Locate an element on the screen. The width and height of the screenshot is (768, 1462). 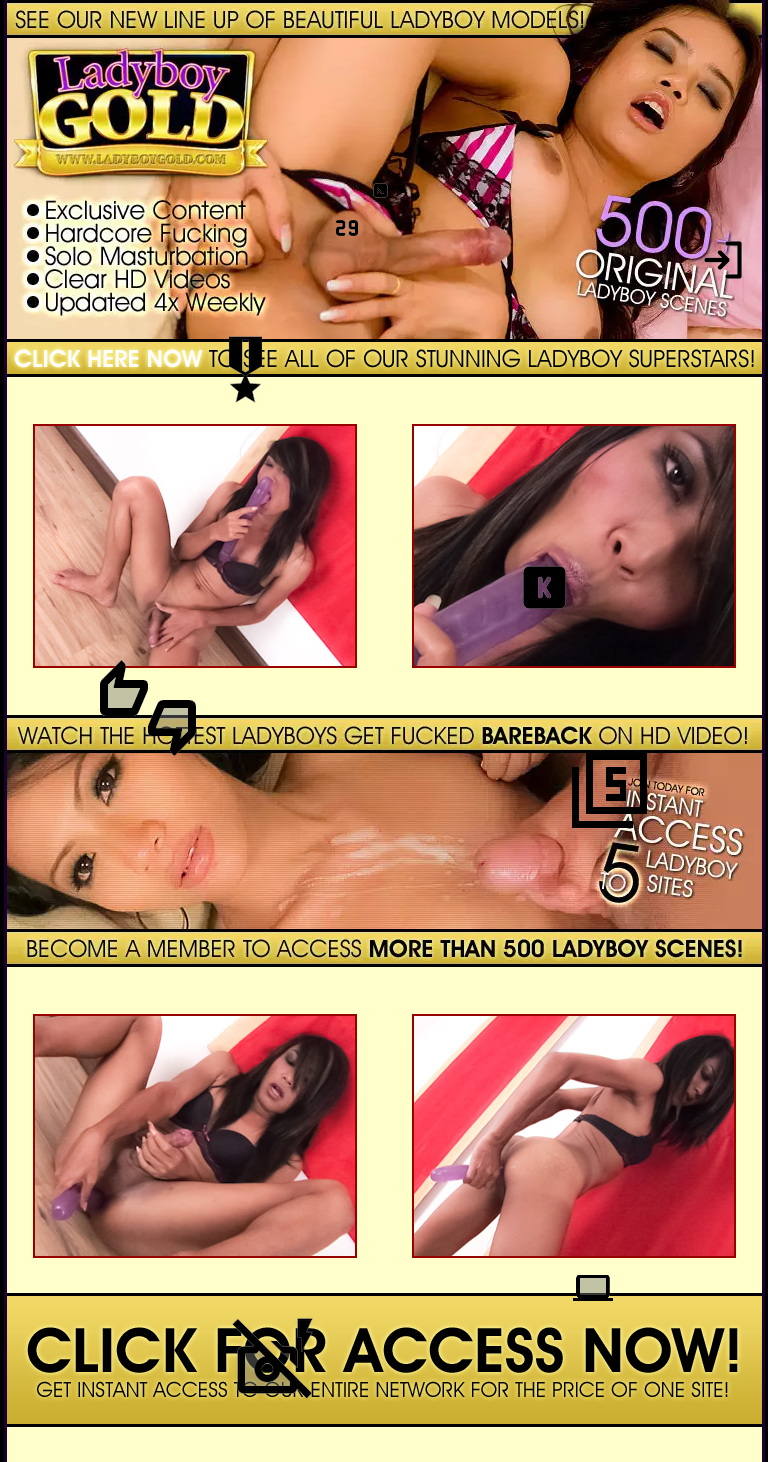
indicates day 29 on a calendar or date picker is located at coordinates (347, 228).